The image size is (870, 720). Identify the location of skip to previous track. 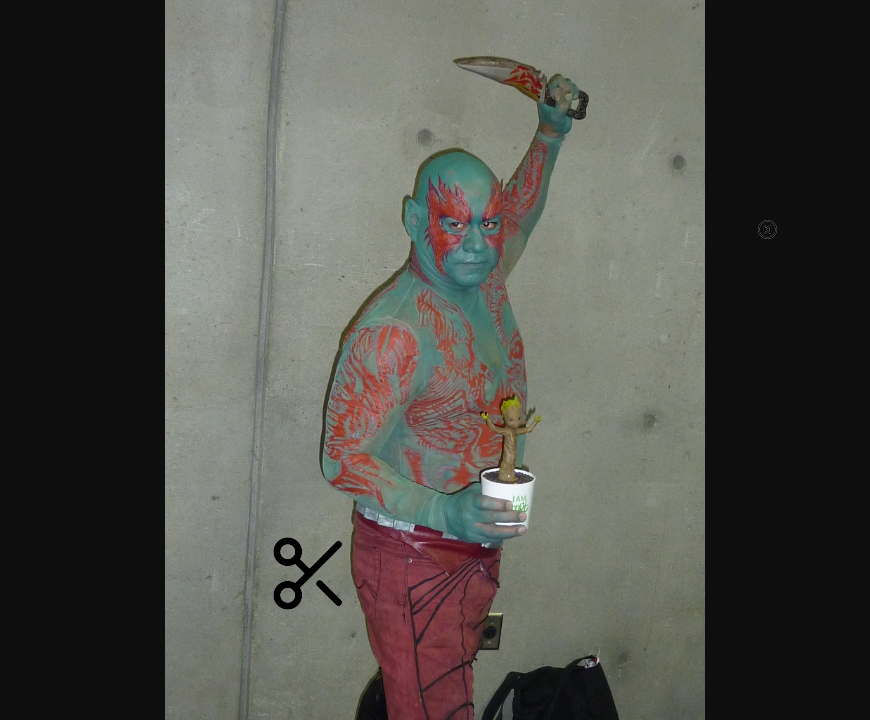
(767, 229).